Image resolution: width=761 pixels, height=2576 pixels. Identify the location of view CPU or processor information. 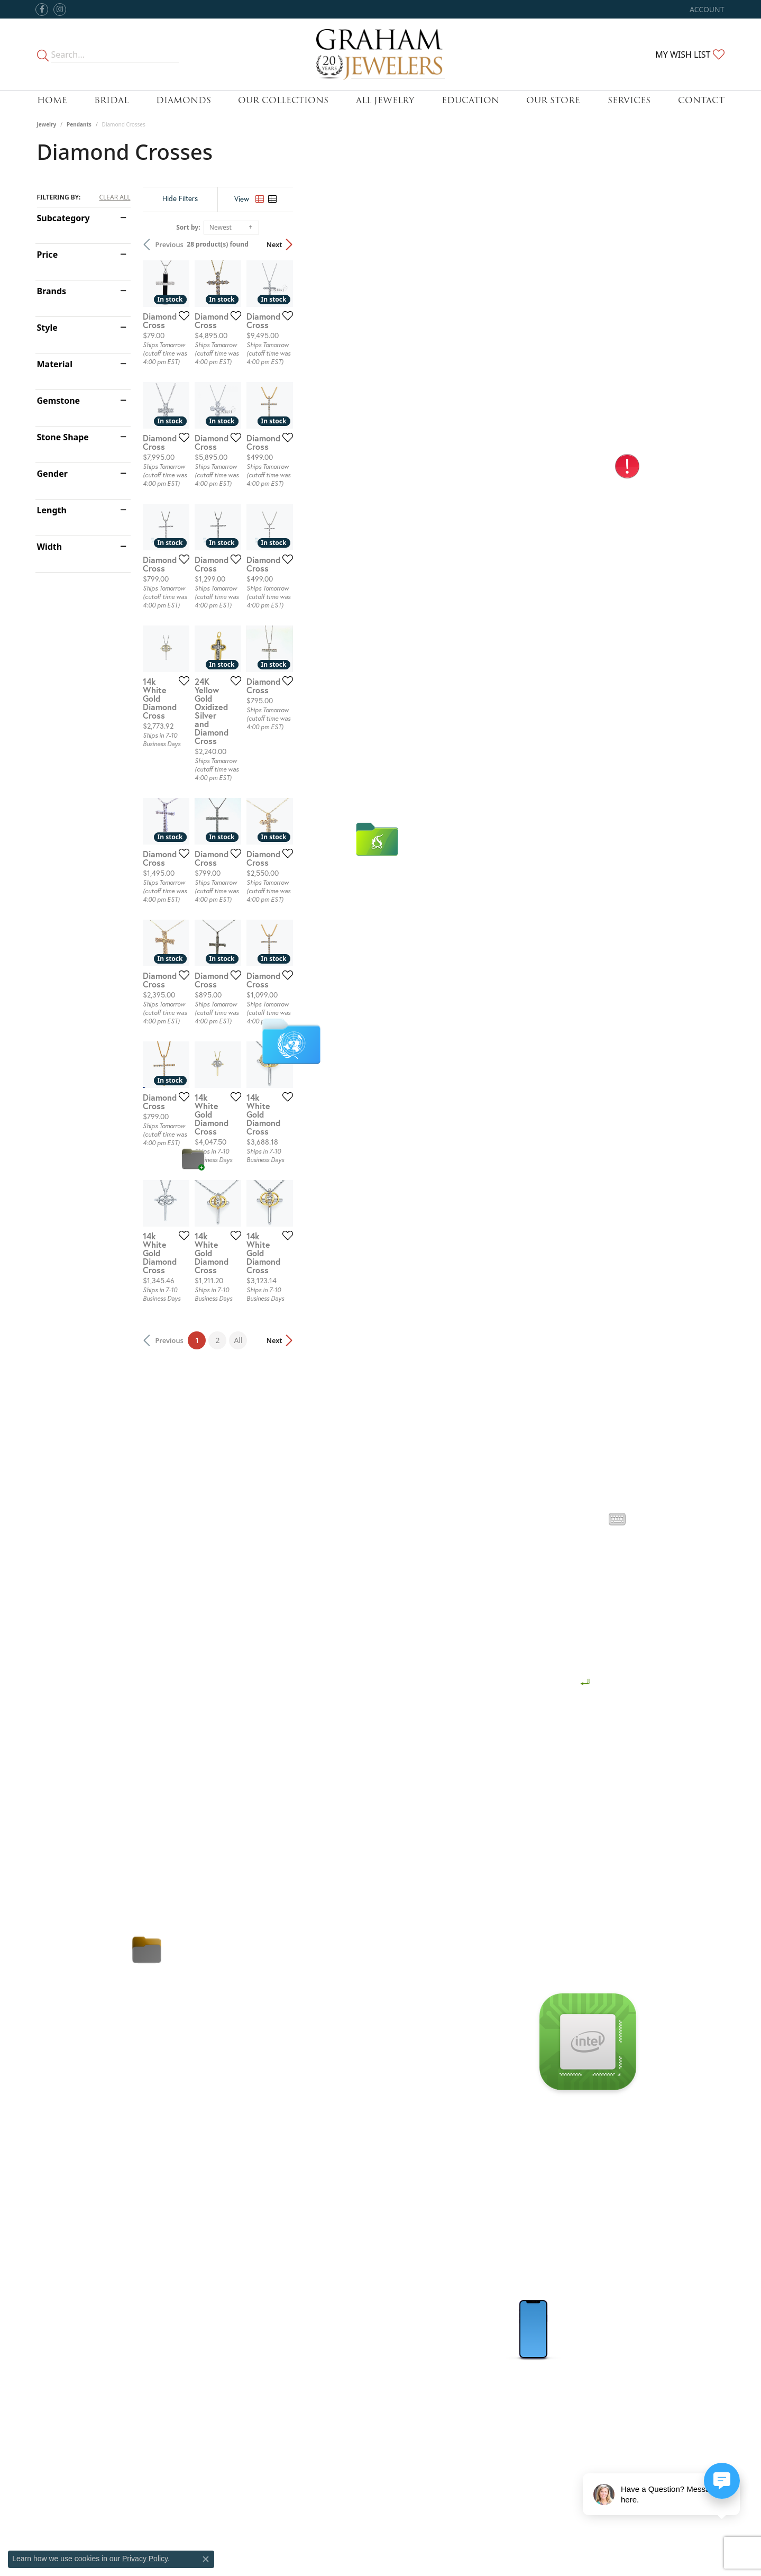
(588, 2042).